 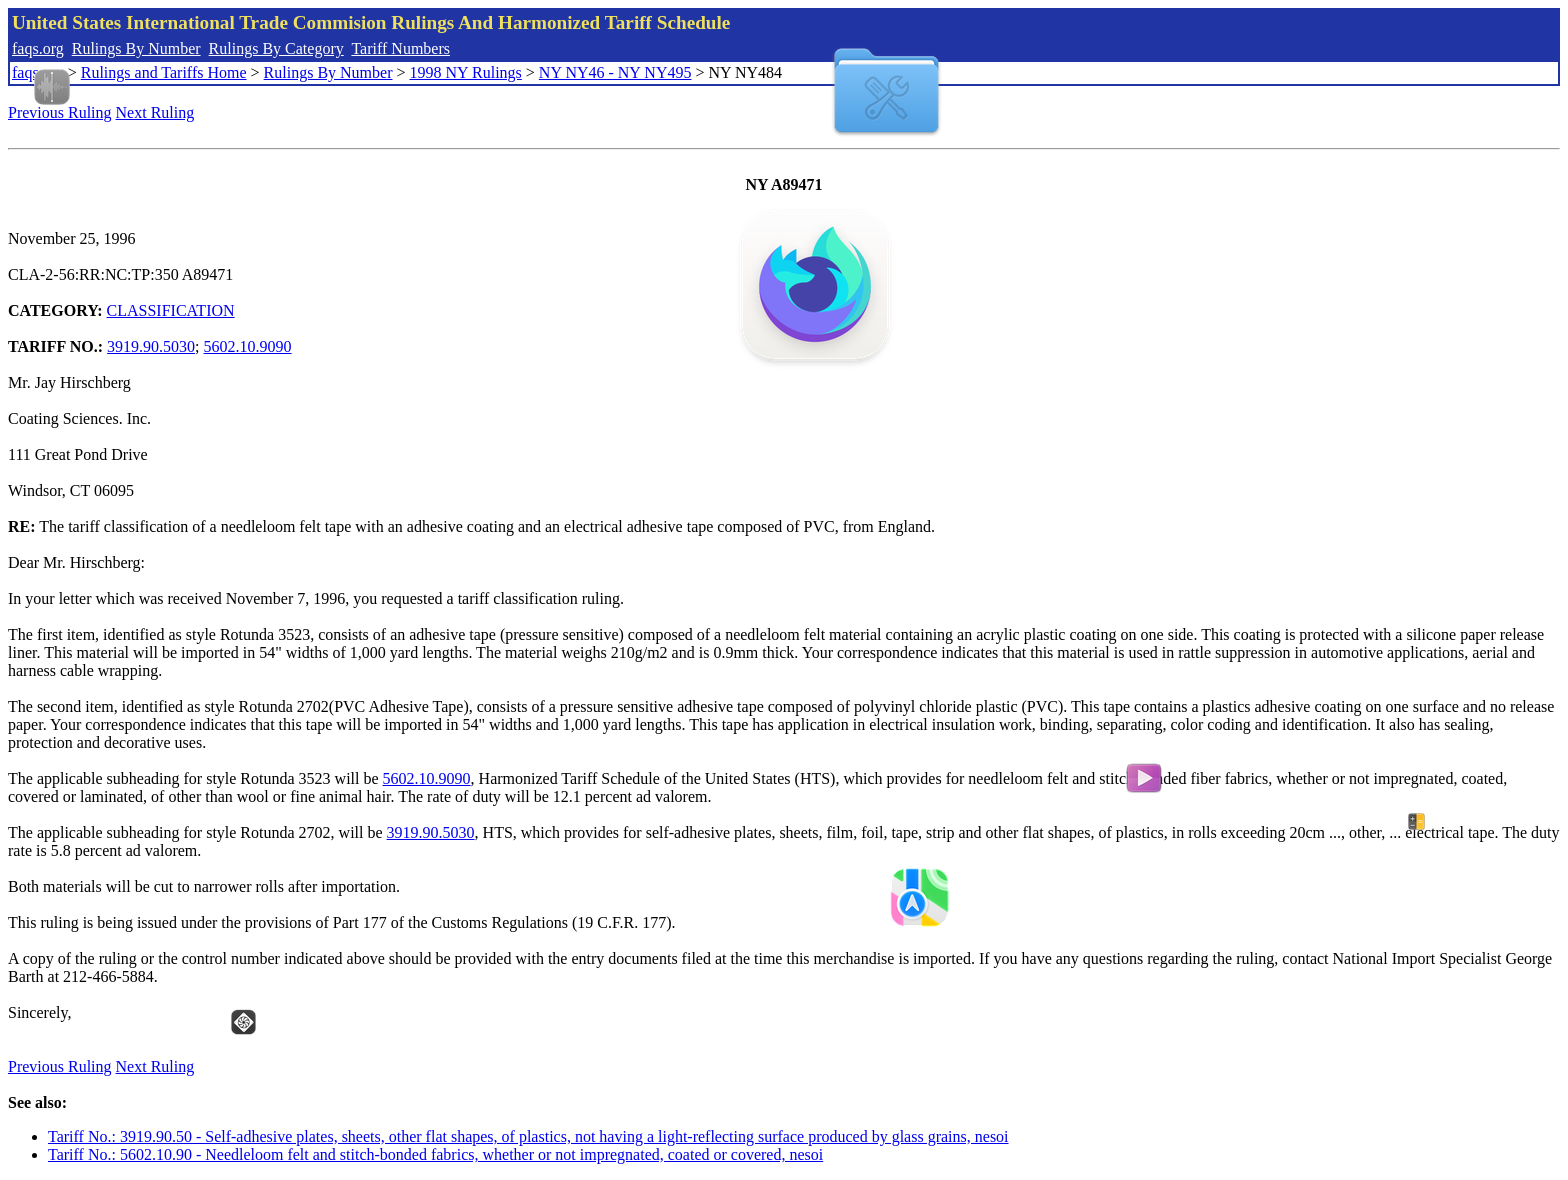 I want to click on open the calculator app, so click(x=1416, y=821).